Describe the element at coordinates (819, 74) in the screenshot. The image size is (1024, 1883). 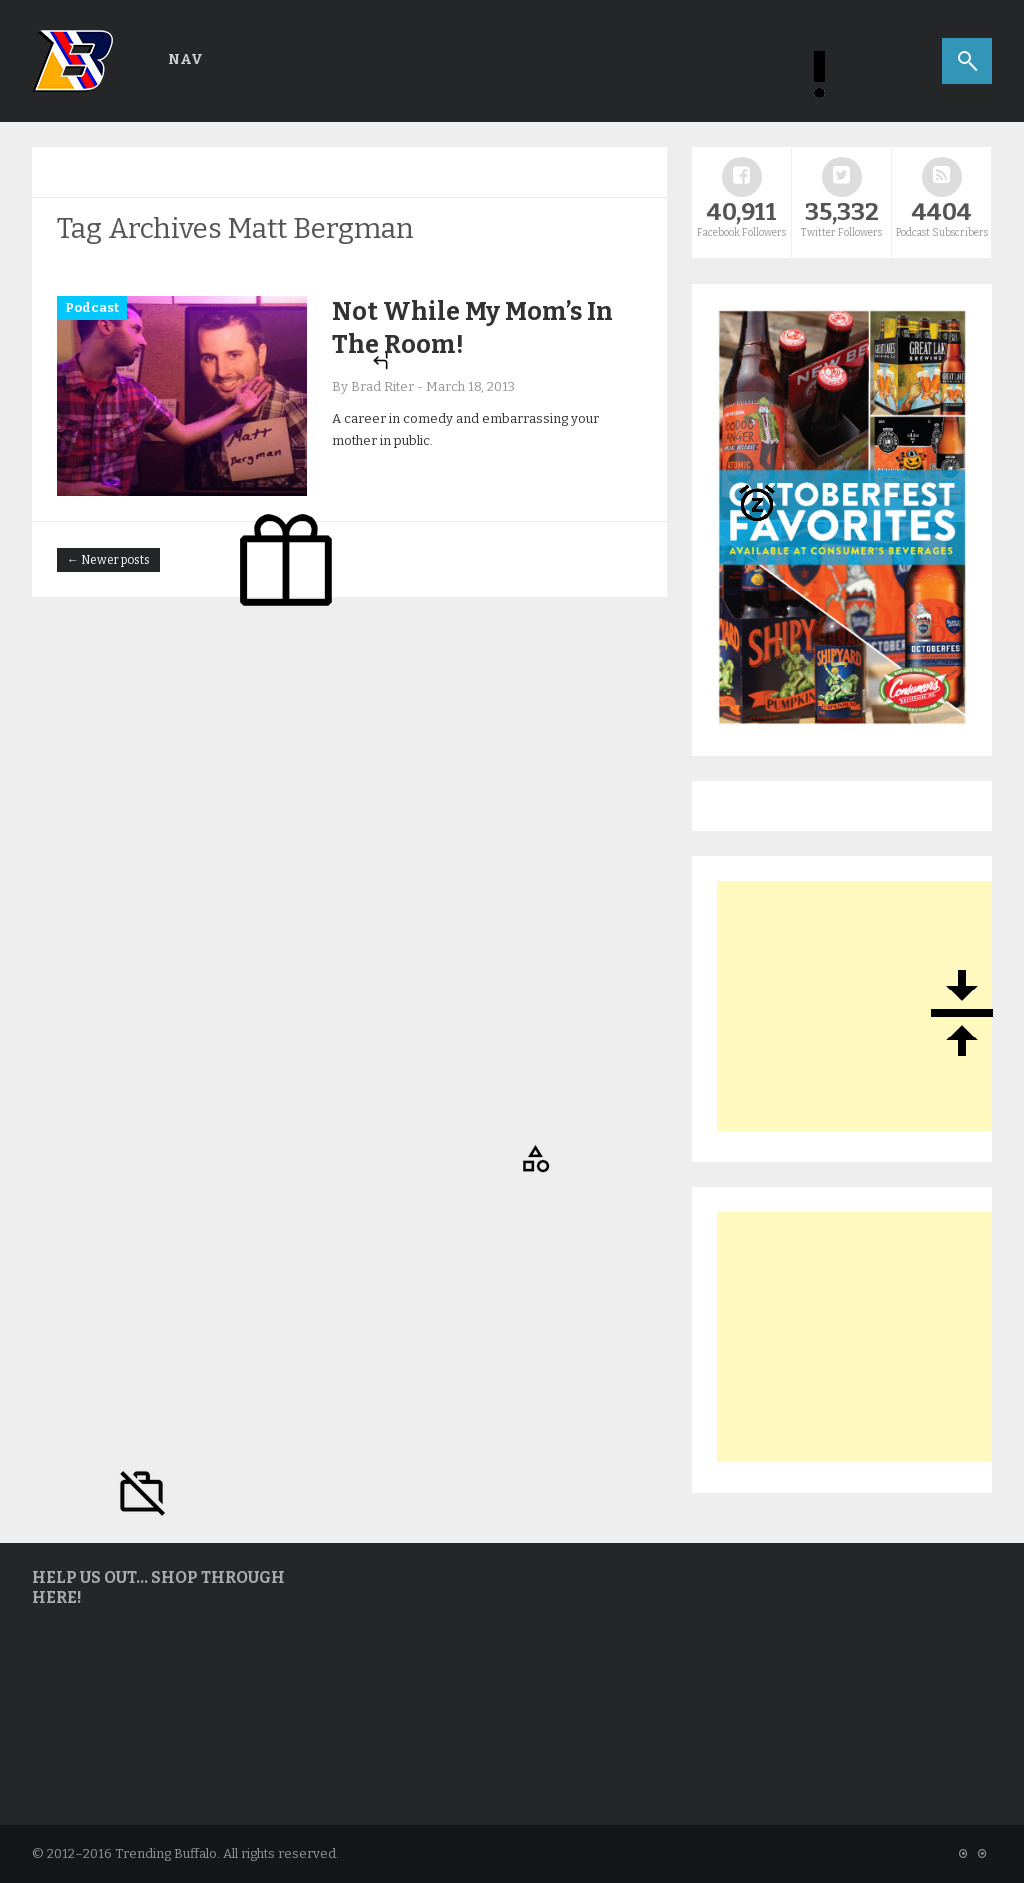
I see `indicates a high priority notification or alert` at that location.